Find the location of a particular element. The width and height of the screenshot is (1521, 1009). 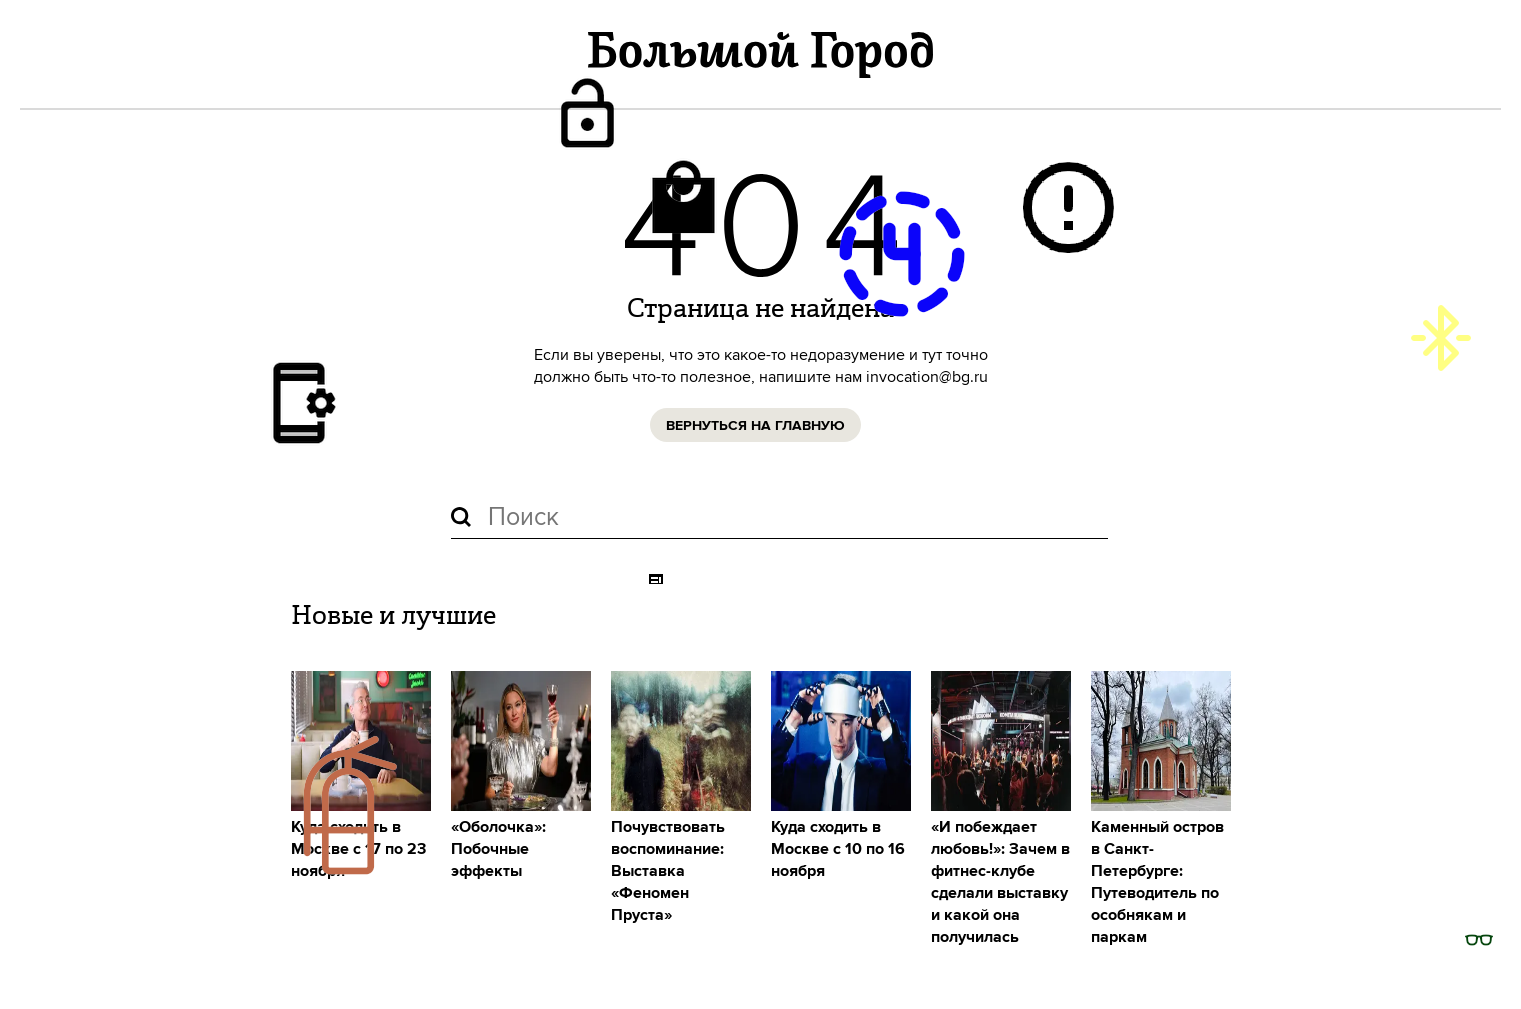

indicates an active bluetooth connection is located at coordinates (1441, 338).